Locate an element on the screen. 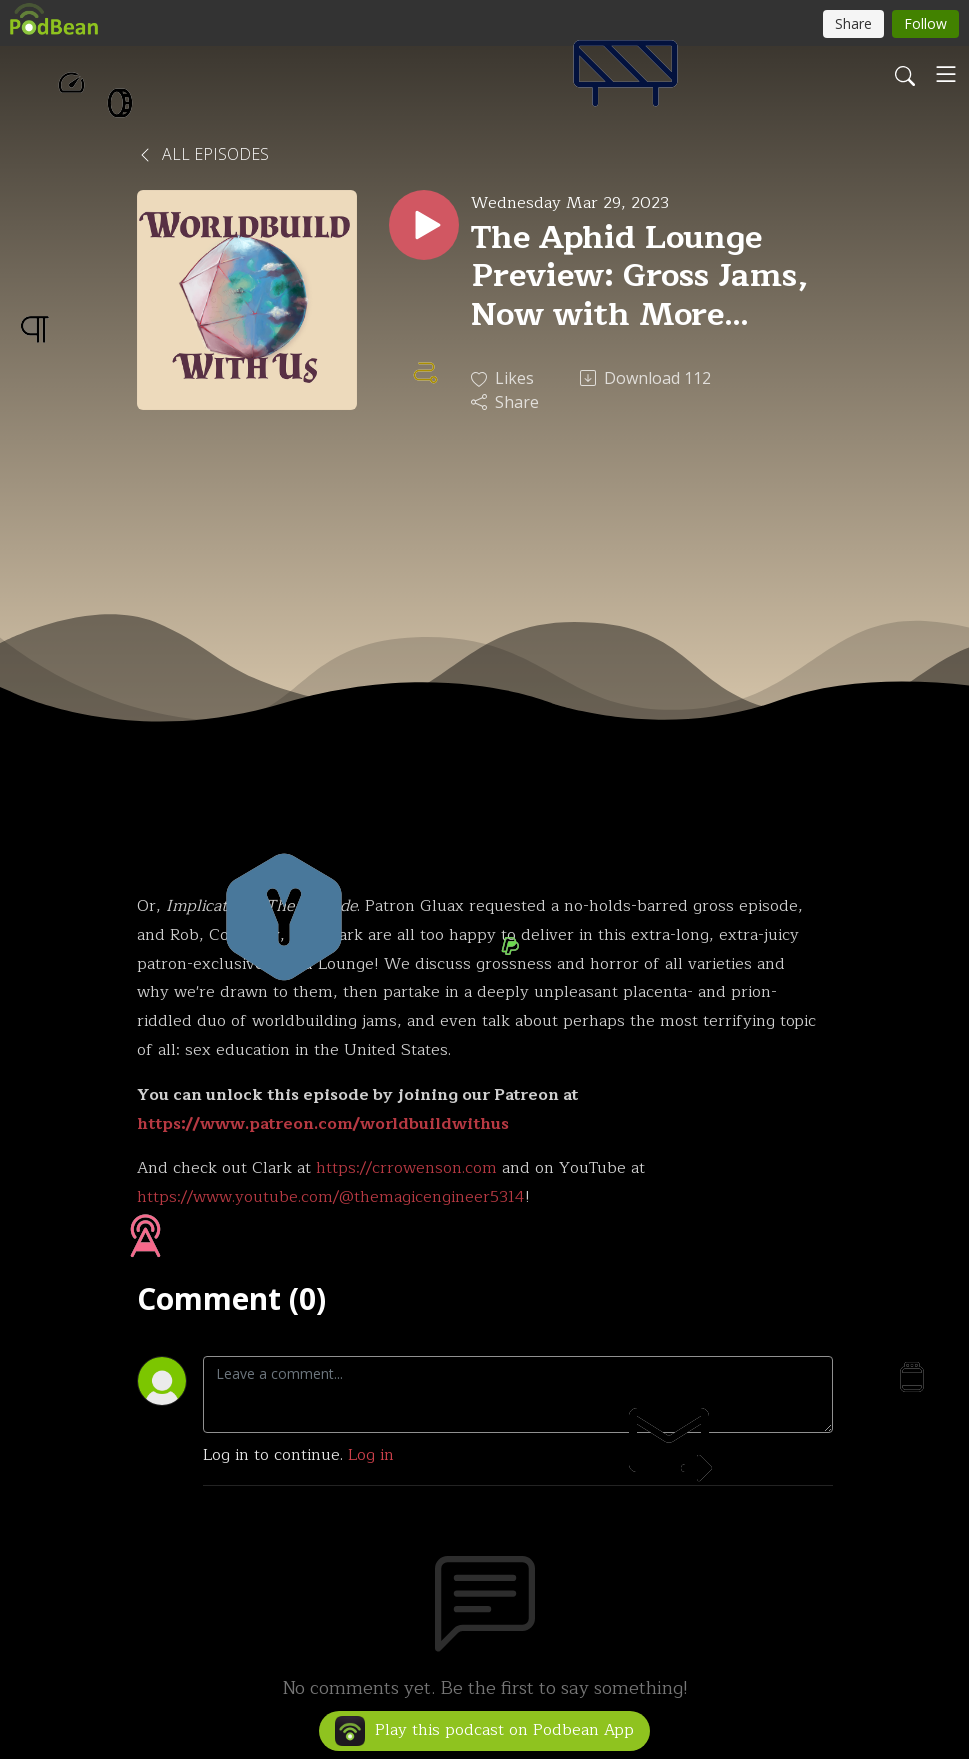 The width and height of the screenshot is (969, 1759). insert a paragraph break is located at coordinates (35, 329).